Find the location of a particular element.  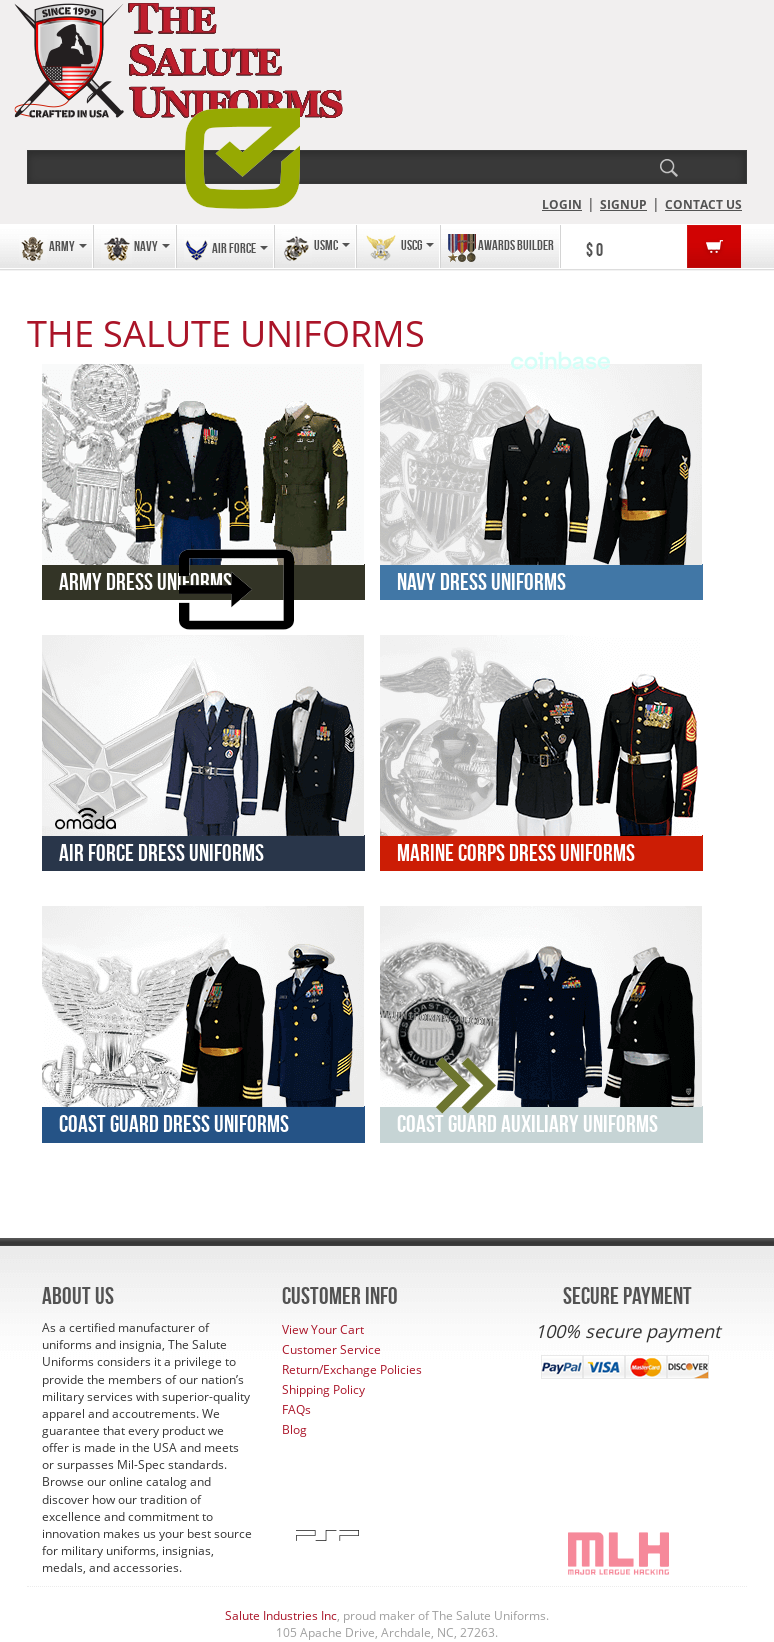

skip forward or advance to next item is located at coordinates (463, 1085).